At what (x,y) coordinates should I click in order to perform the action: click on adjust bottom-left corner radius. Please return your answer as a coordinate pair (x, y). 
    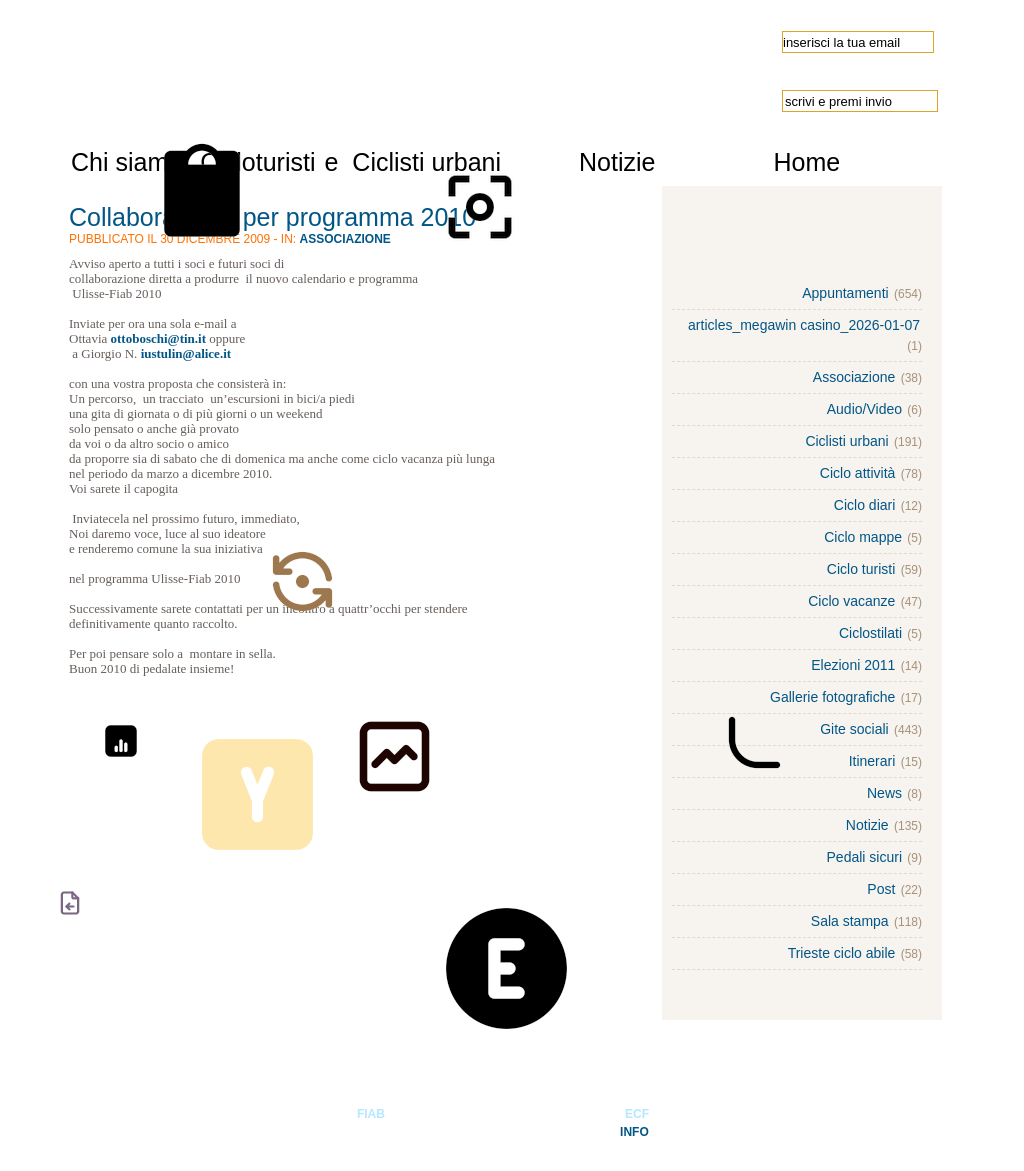
    Looking at the image, I should click on (754, 742).